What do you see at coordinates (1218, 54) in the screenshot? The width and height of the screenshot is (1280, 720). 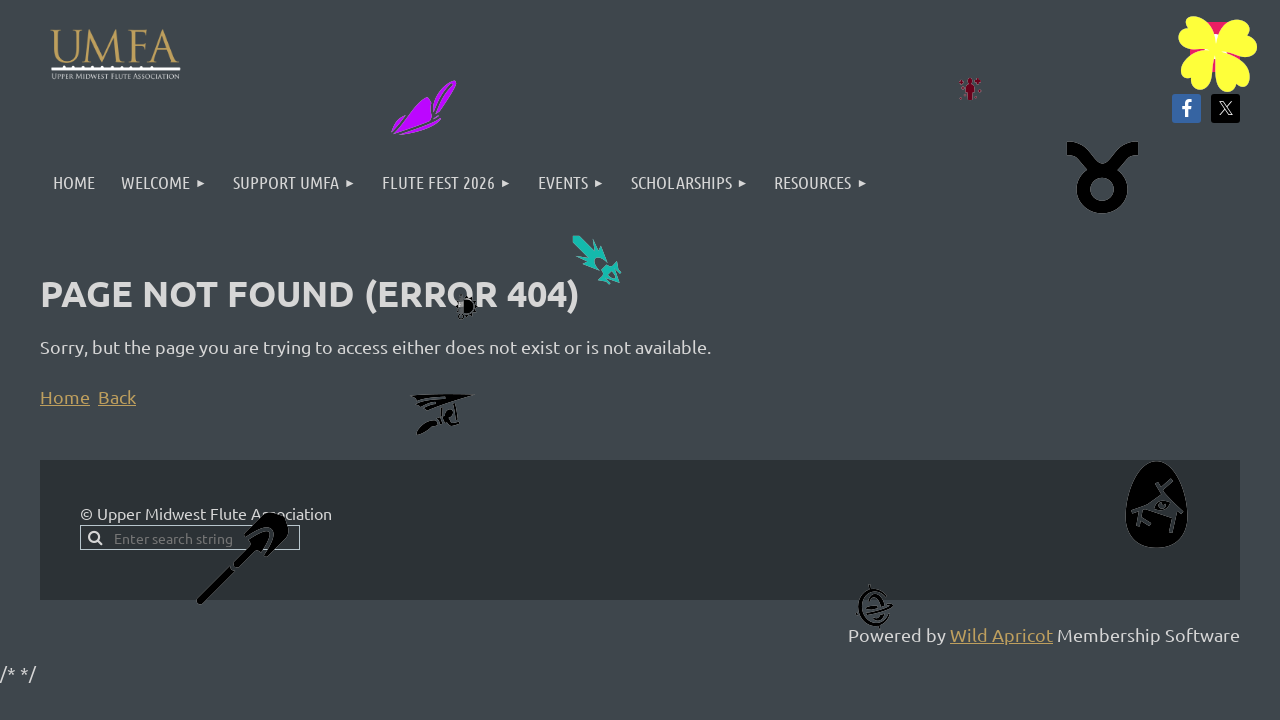 I see `indicates luck or bonus reward in a game` at bounding box center [1218, 54].